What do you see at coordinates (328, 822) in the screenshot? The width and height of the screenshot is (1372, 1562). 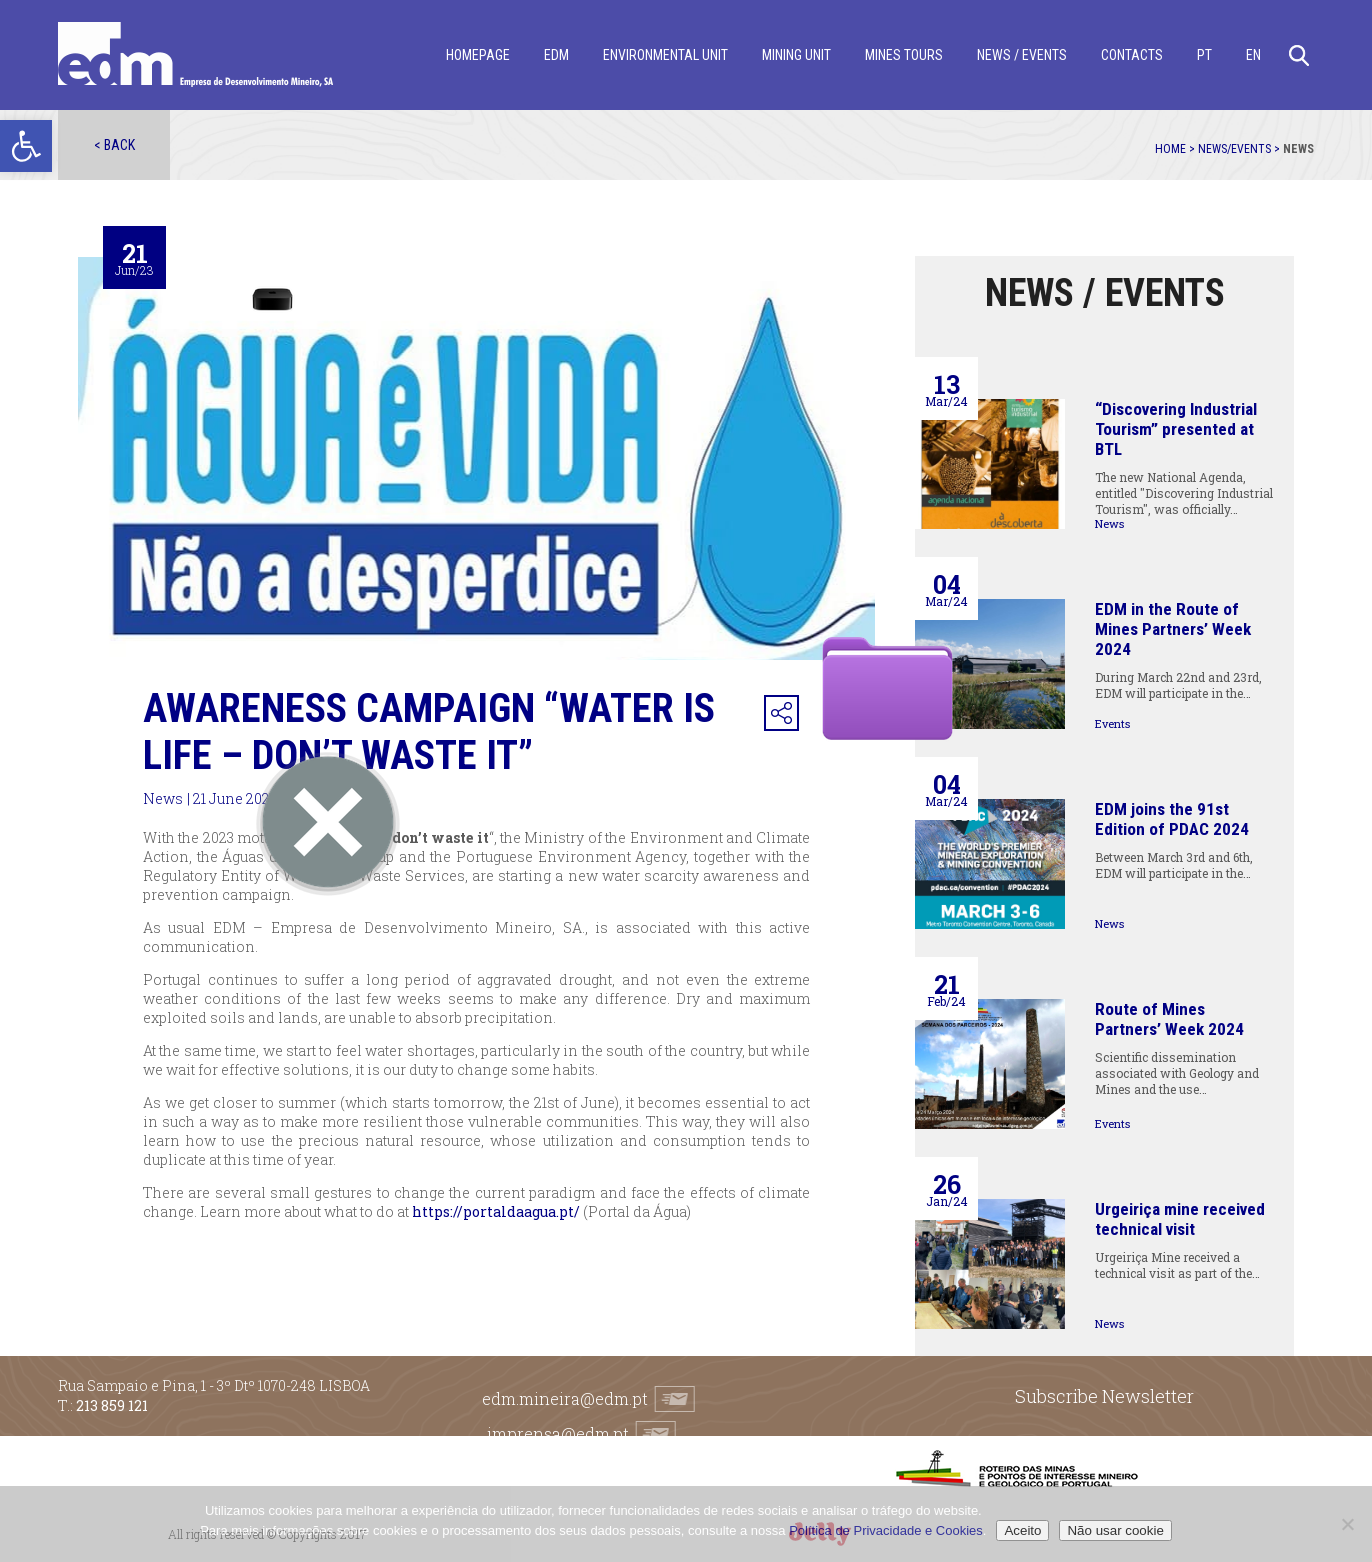 I see `indicates an unavailable or inaccessible item` at bounding box center [328, 822].